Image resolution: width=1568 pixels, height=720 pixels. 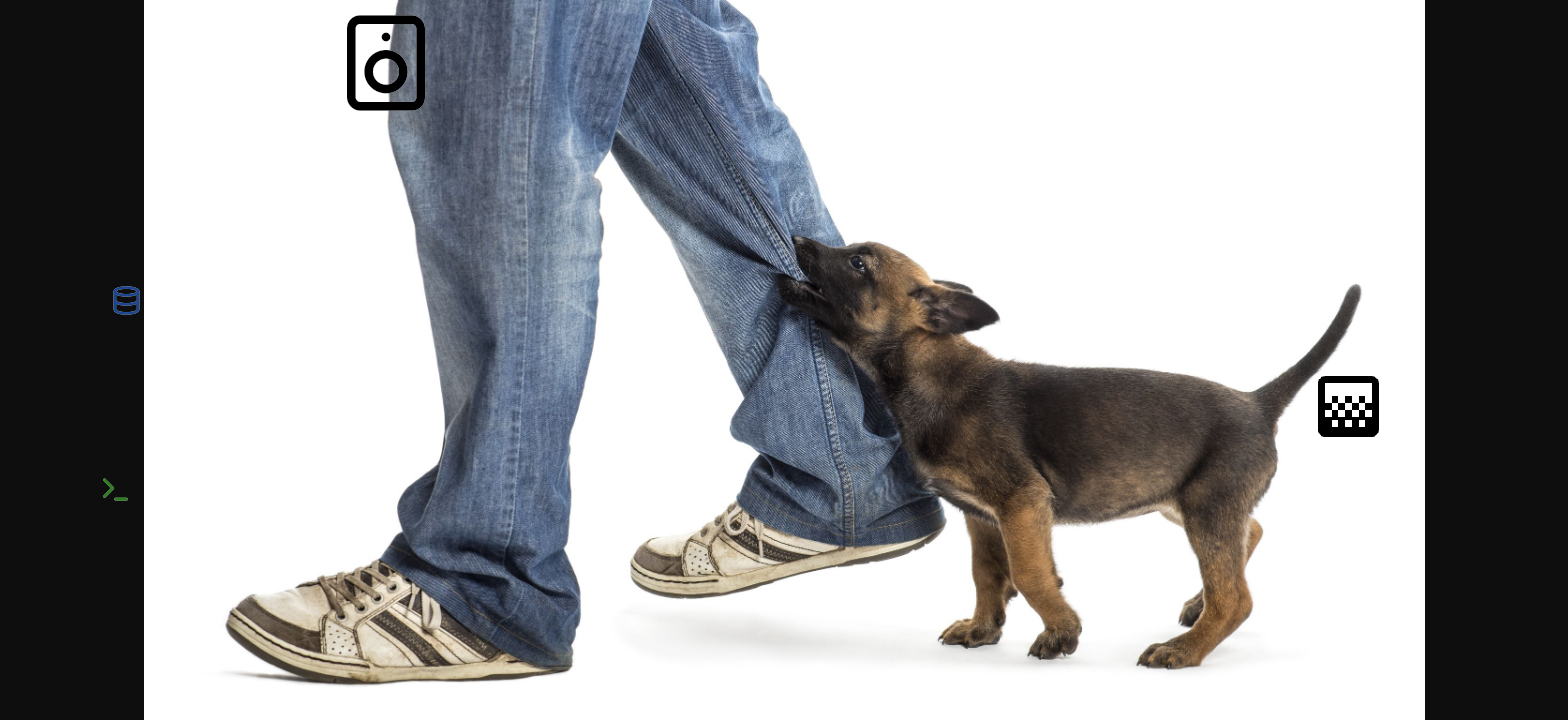 What do you see at coordinates (386, 63) in the screenshot?
I see `adjust speaker or audio output settings` at bounding box center [386, 63].